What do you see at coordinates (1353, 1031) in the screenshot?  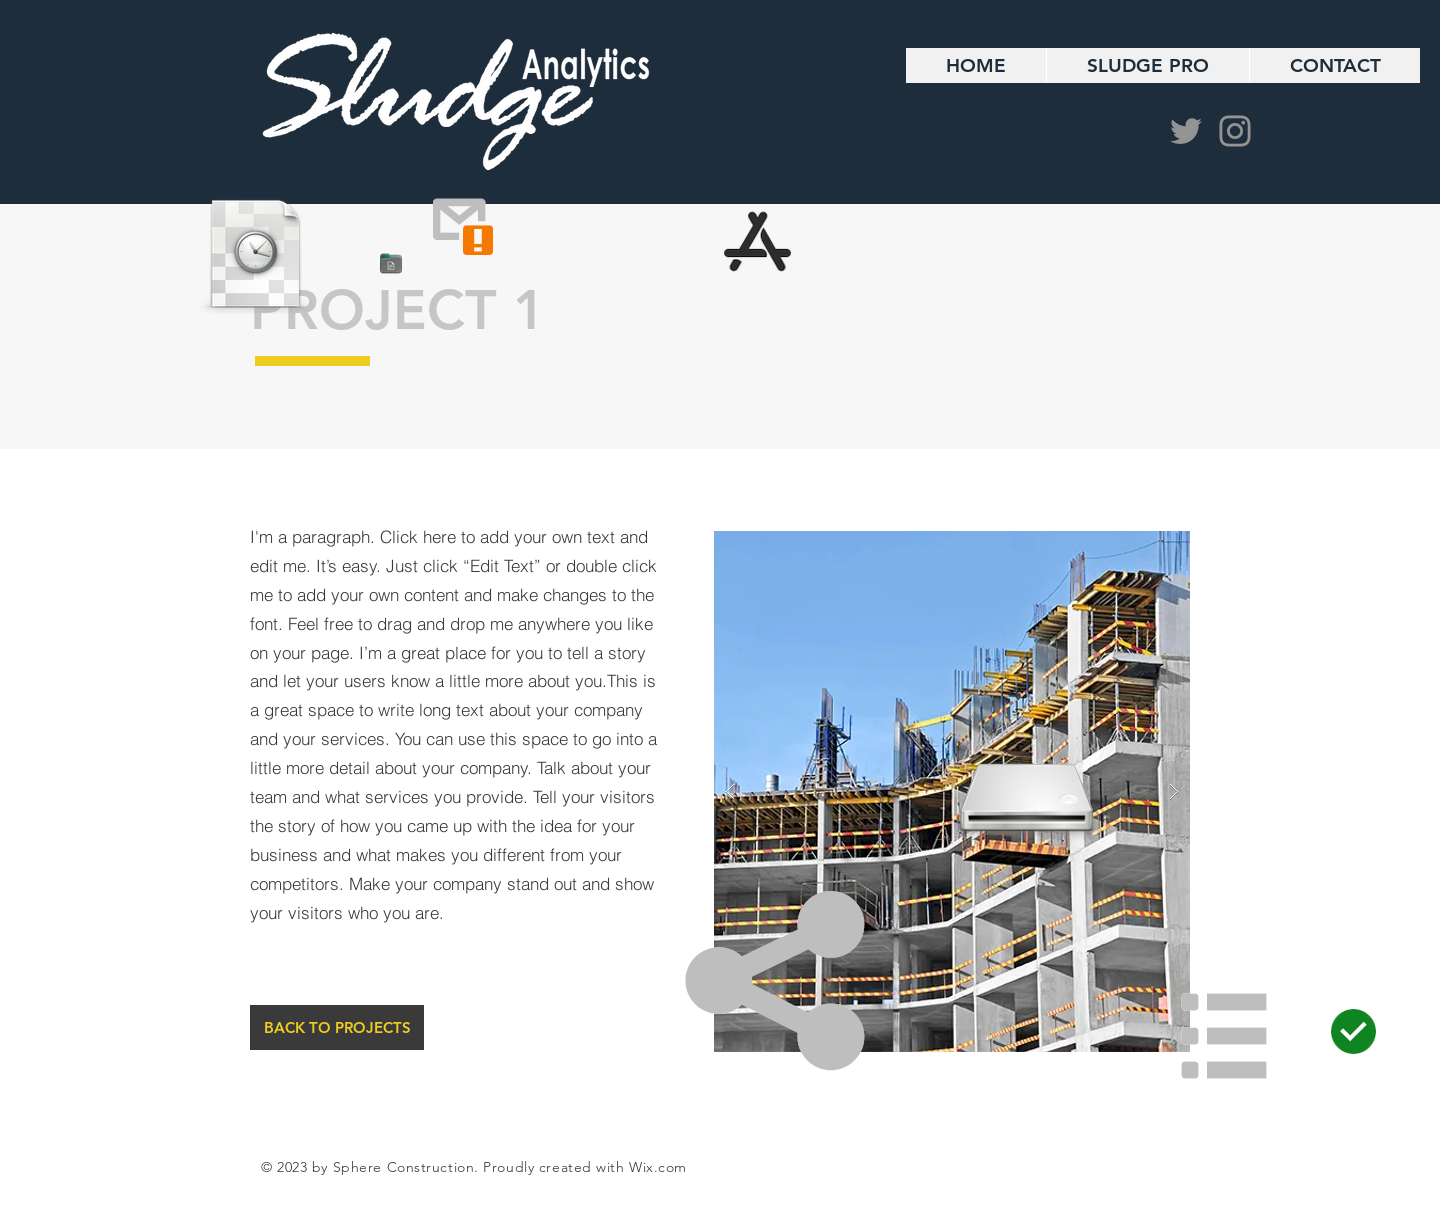 I see `confirm or accept a calculation` at bounding box center [1353, 1031].